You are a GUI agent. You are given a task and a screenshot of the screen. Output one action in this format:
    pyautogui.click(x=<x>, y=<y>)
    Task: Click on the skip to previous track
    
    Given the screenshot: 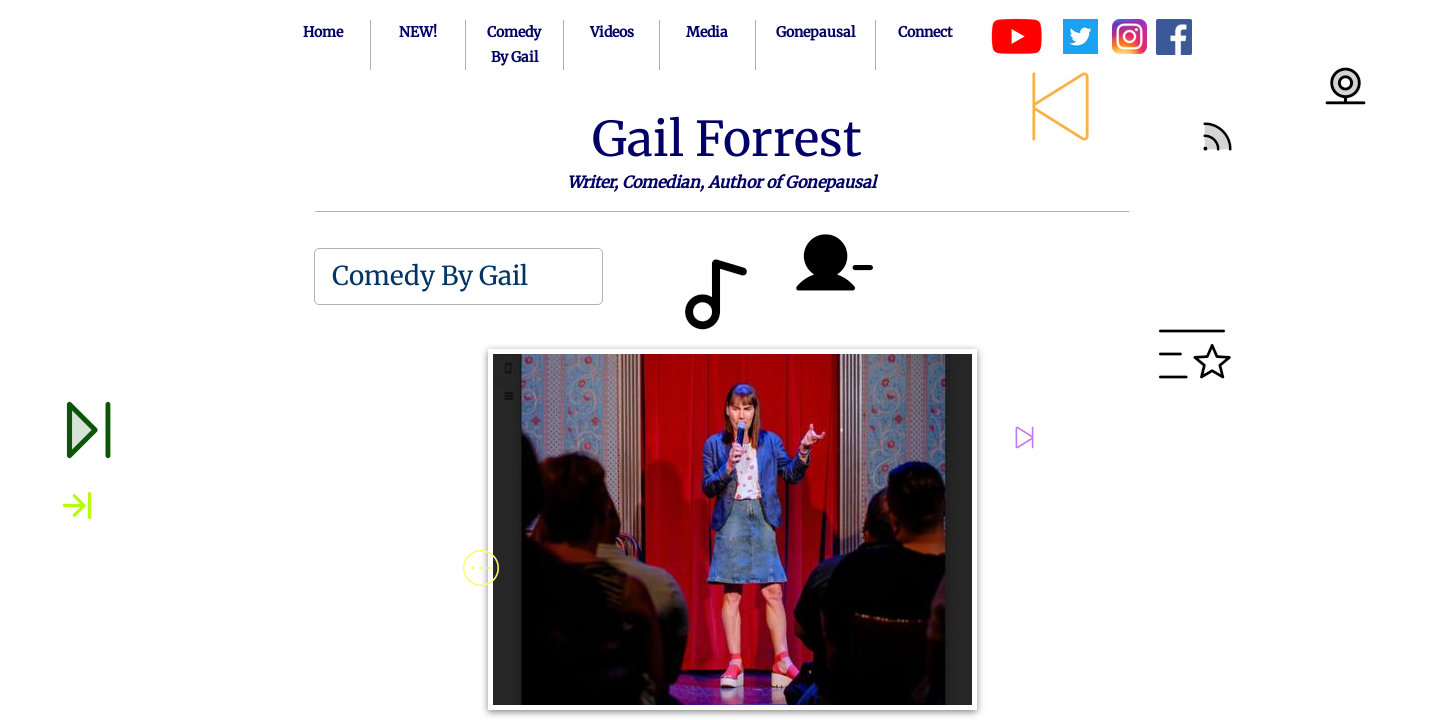 What is the action you would take?
    pyautogui.click(x=1060, y=106)
    